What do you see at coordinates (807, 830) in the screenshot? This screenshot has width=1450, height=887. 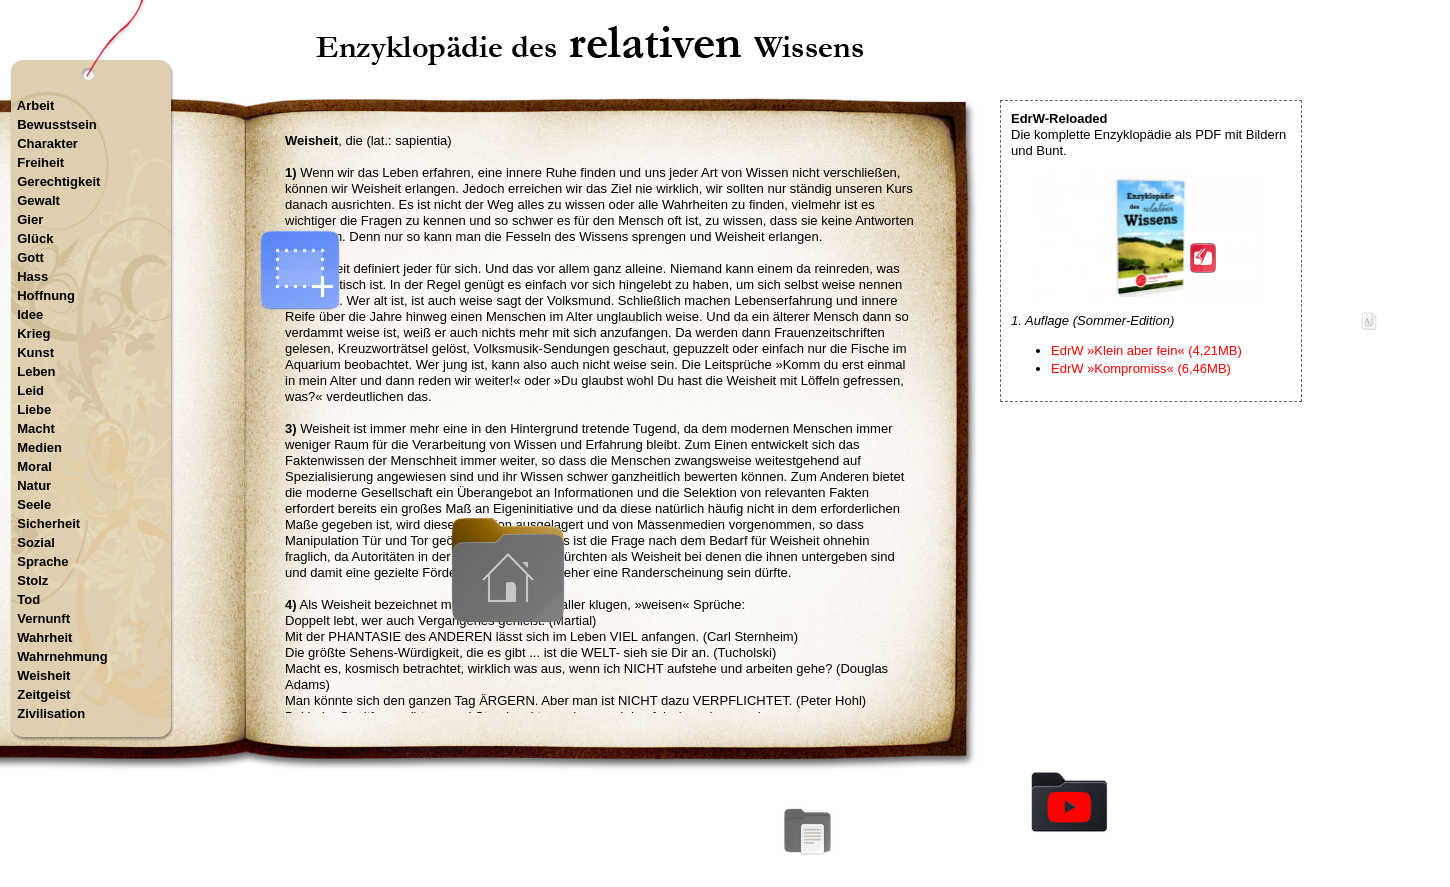 I see `open a file from folder` at bounding box center [807, 830].